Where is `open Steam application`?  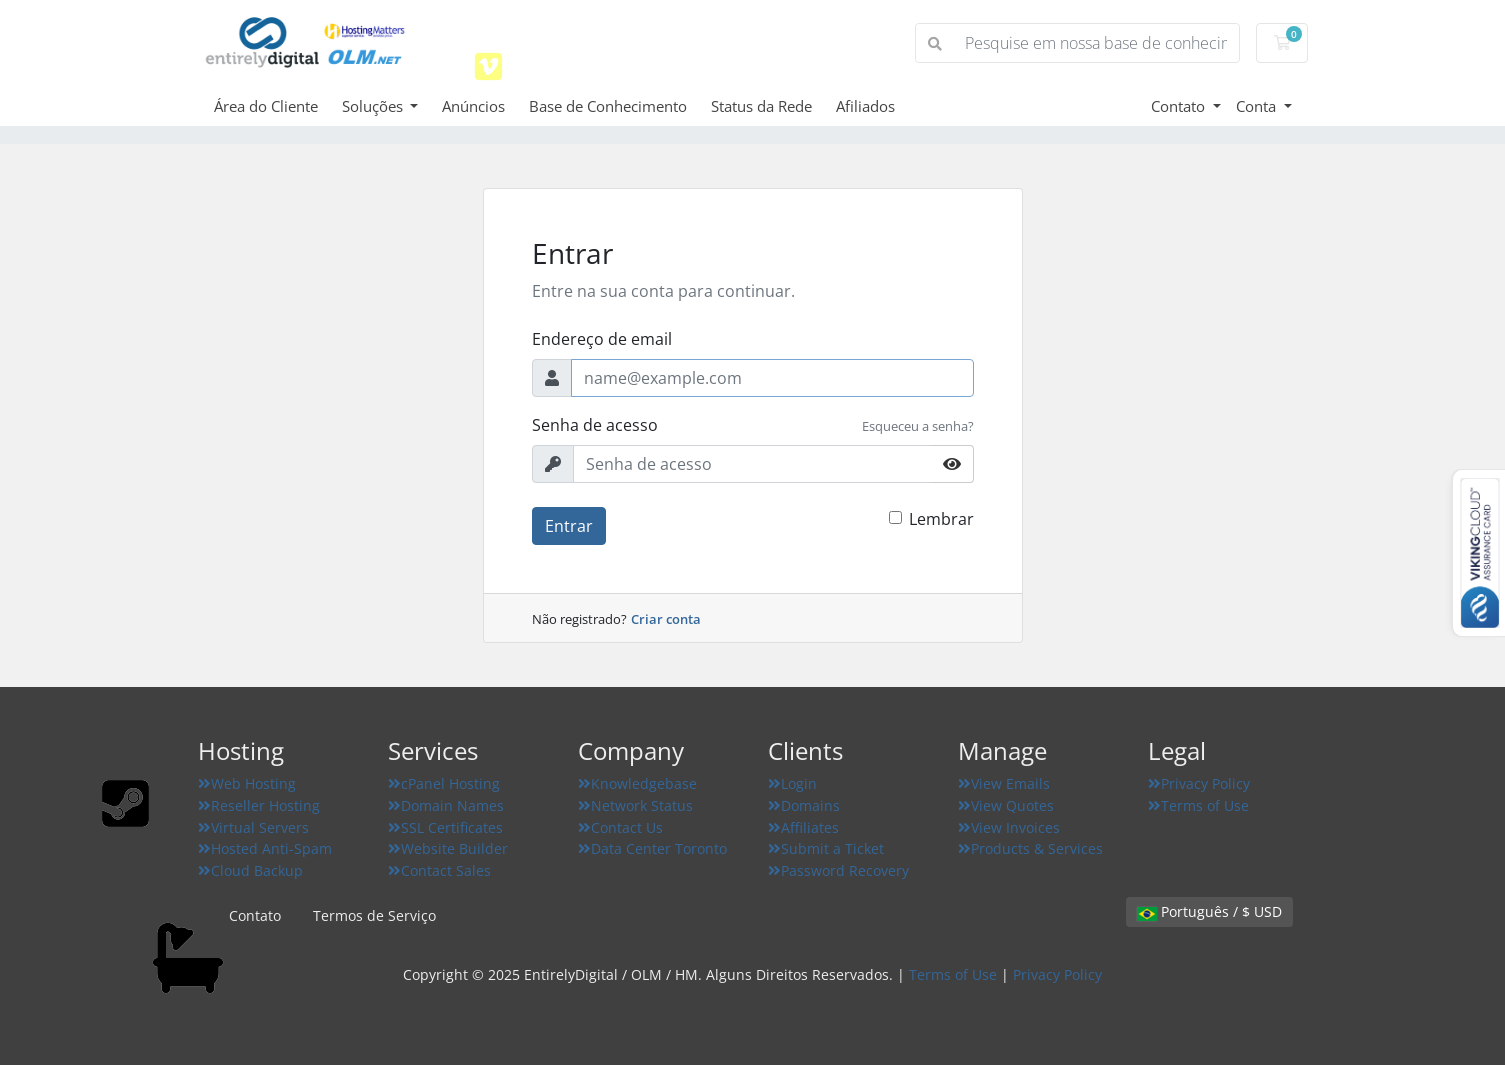 open Steam application is located at coordinates (125, 803).